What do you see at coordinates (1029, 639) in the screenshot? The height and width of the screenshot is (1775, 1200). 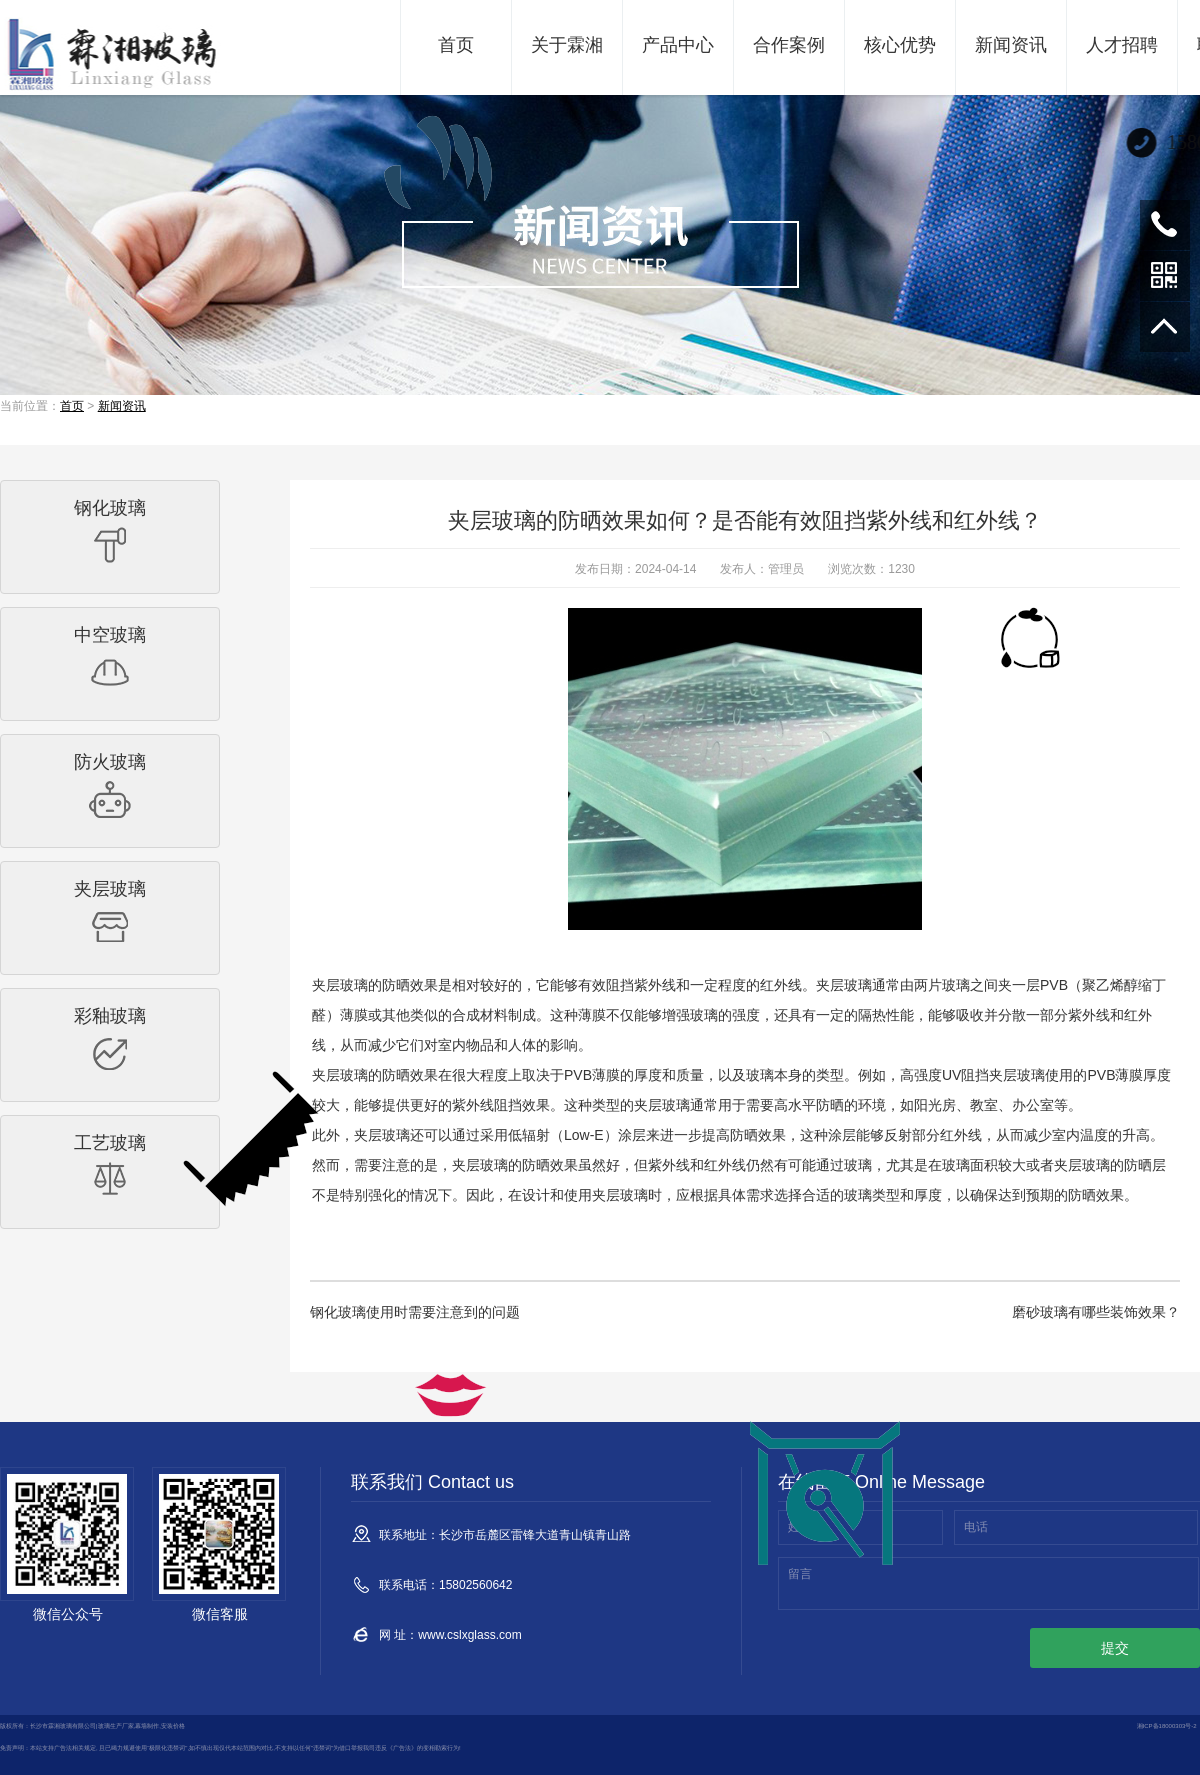 I see `view or toggle between states of matter` at bounding box center [1029, 639].